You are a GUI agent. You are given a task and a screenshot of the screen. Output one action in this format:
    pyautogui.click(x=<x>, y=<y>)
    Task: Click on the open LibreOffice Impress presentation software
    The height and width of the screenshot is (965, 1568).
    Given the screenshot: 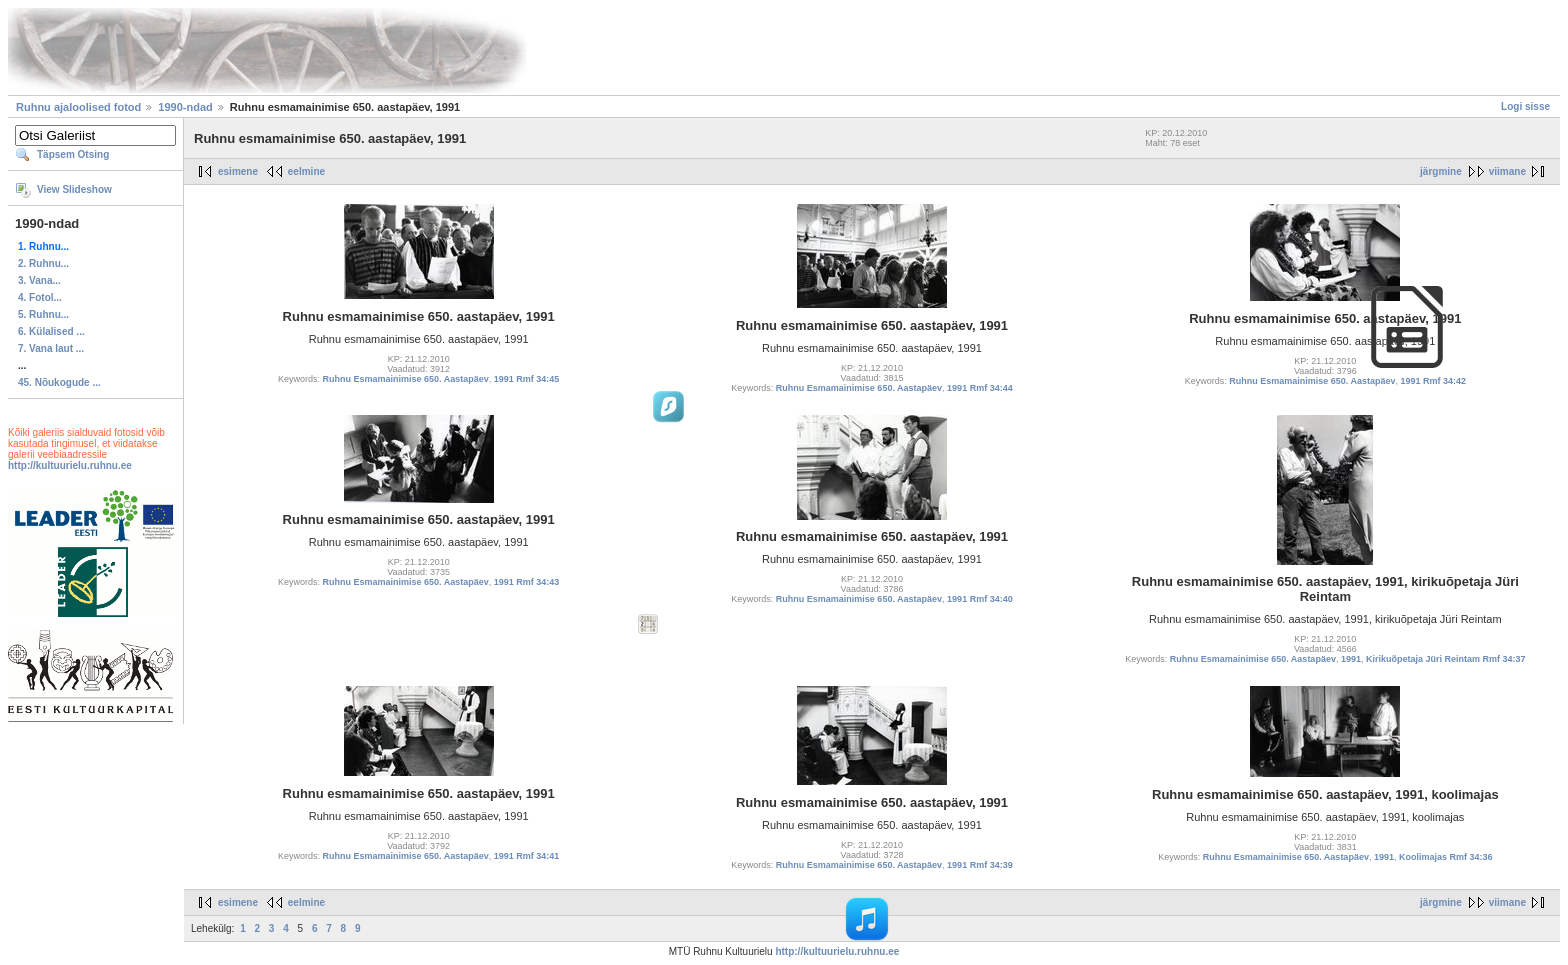 What is the action you would take?
    pyautogui.click(x=1407, y=327)
    